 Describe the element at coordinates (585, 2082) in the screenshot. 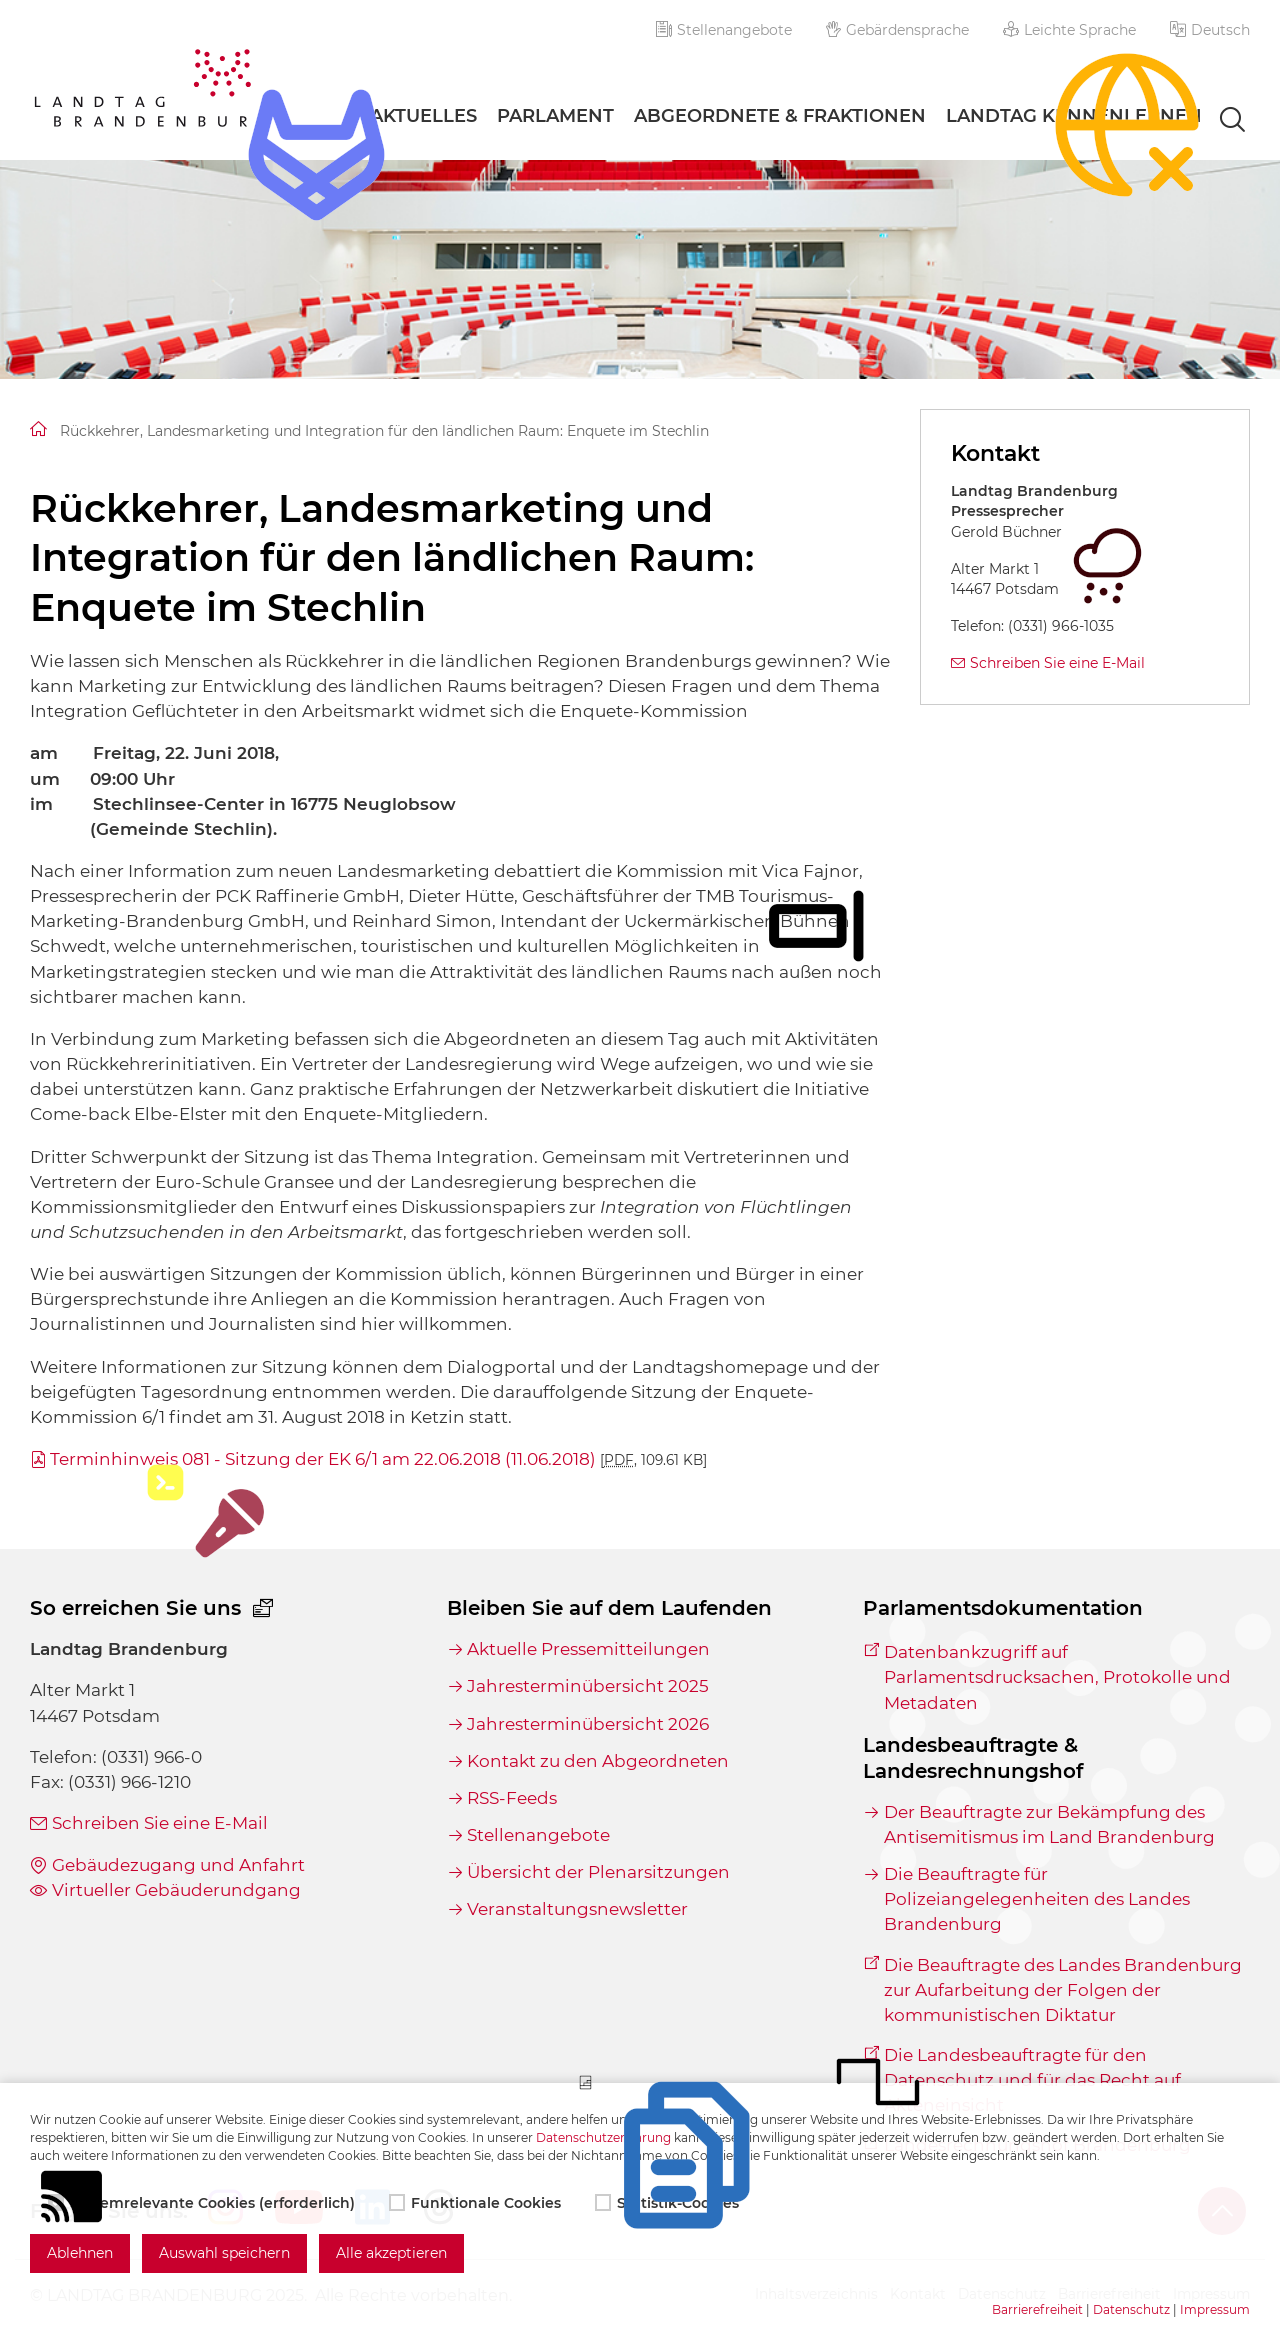

I see `indicates stairs or stairway access` at that location.